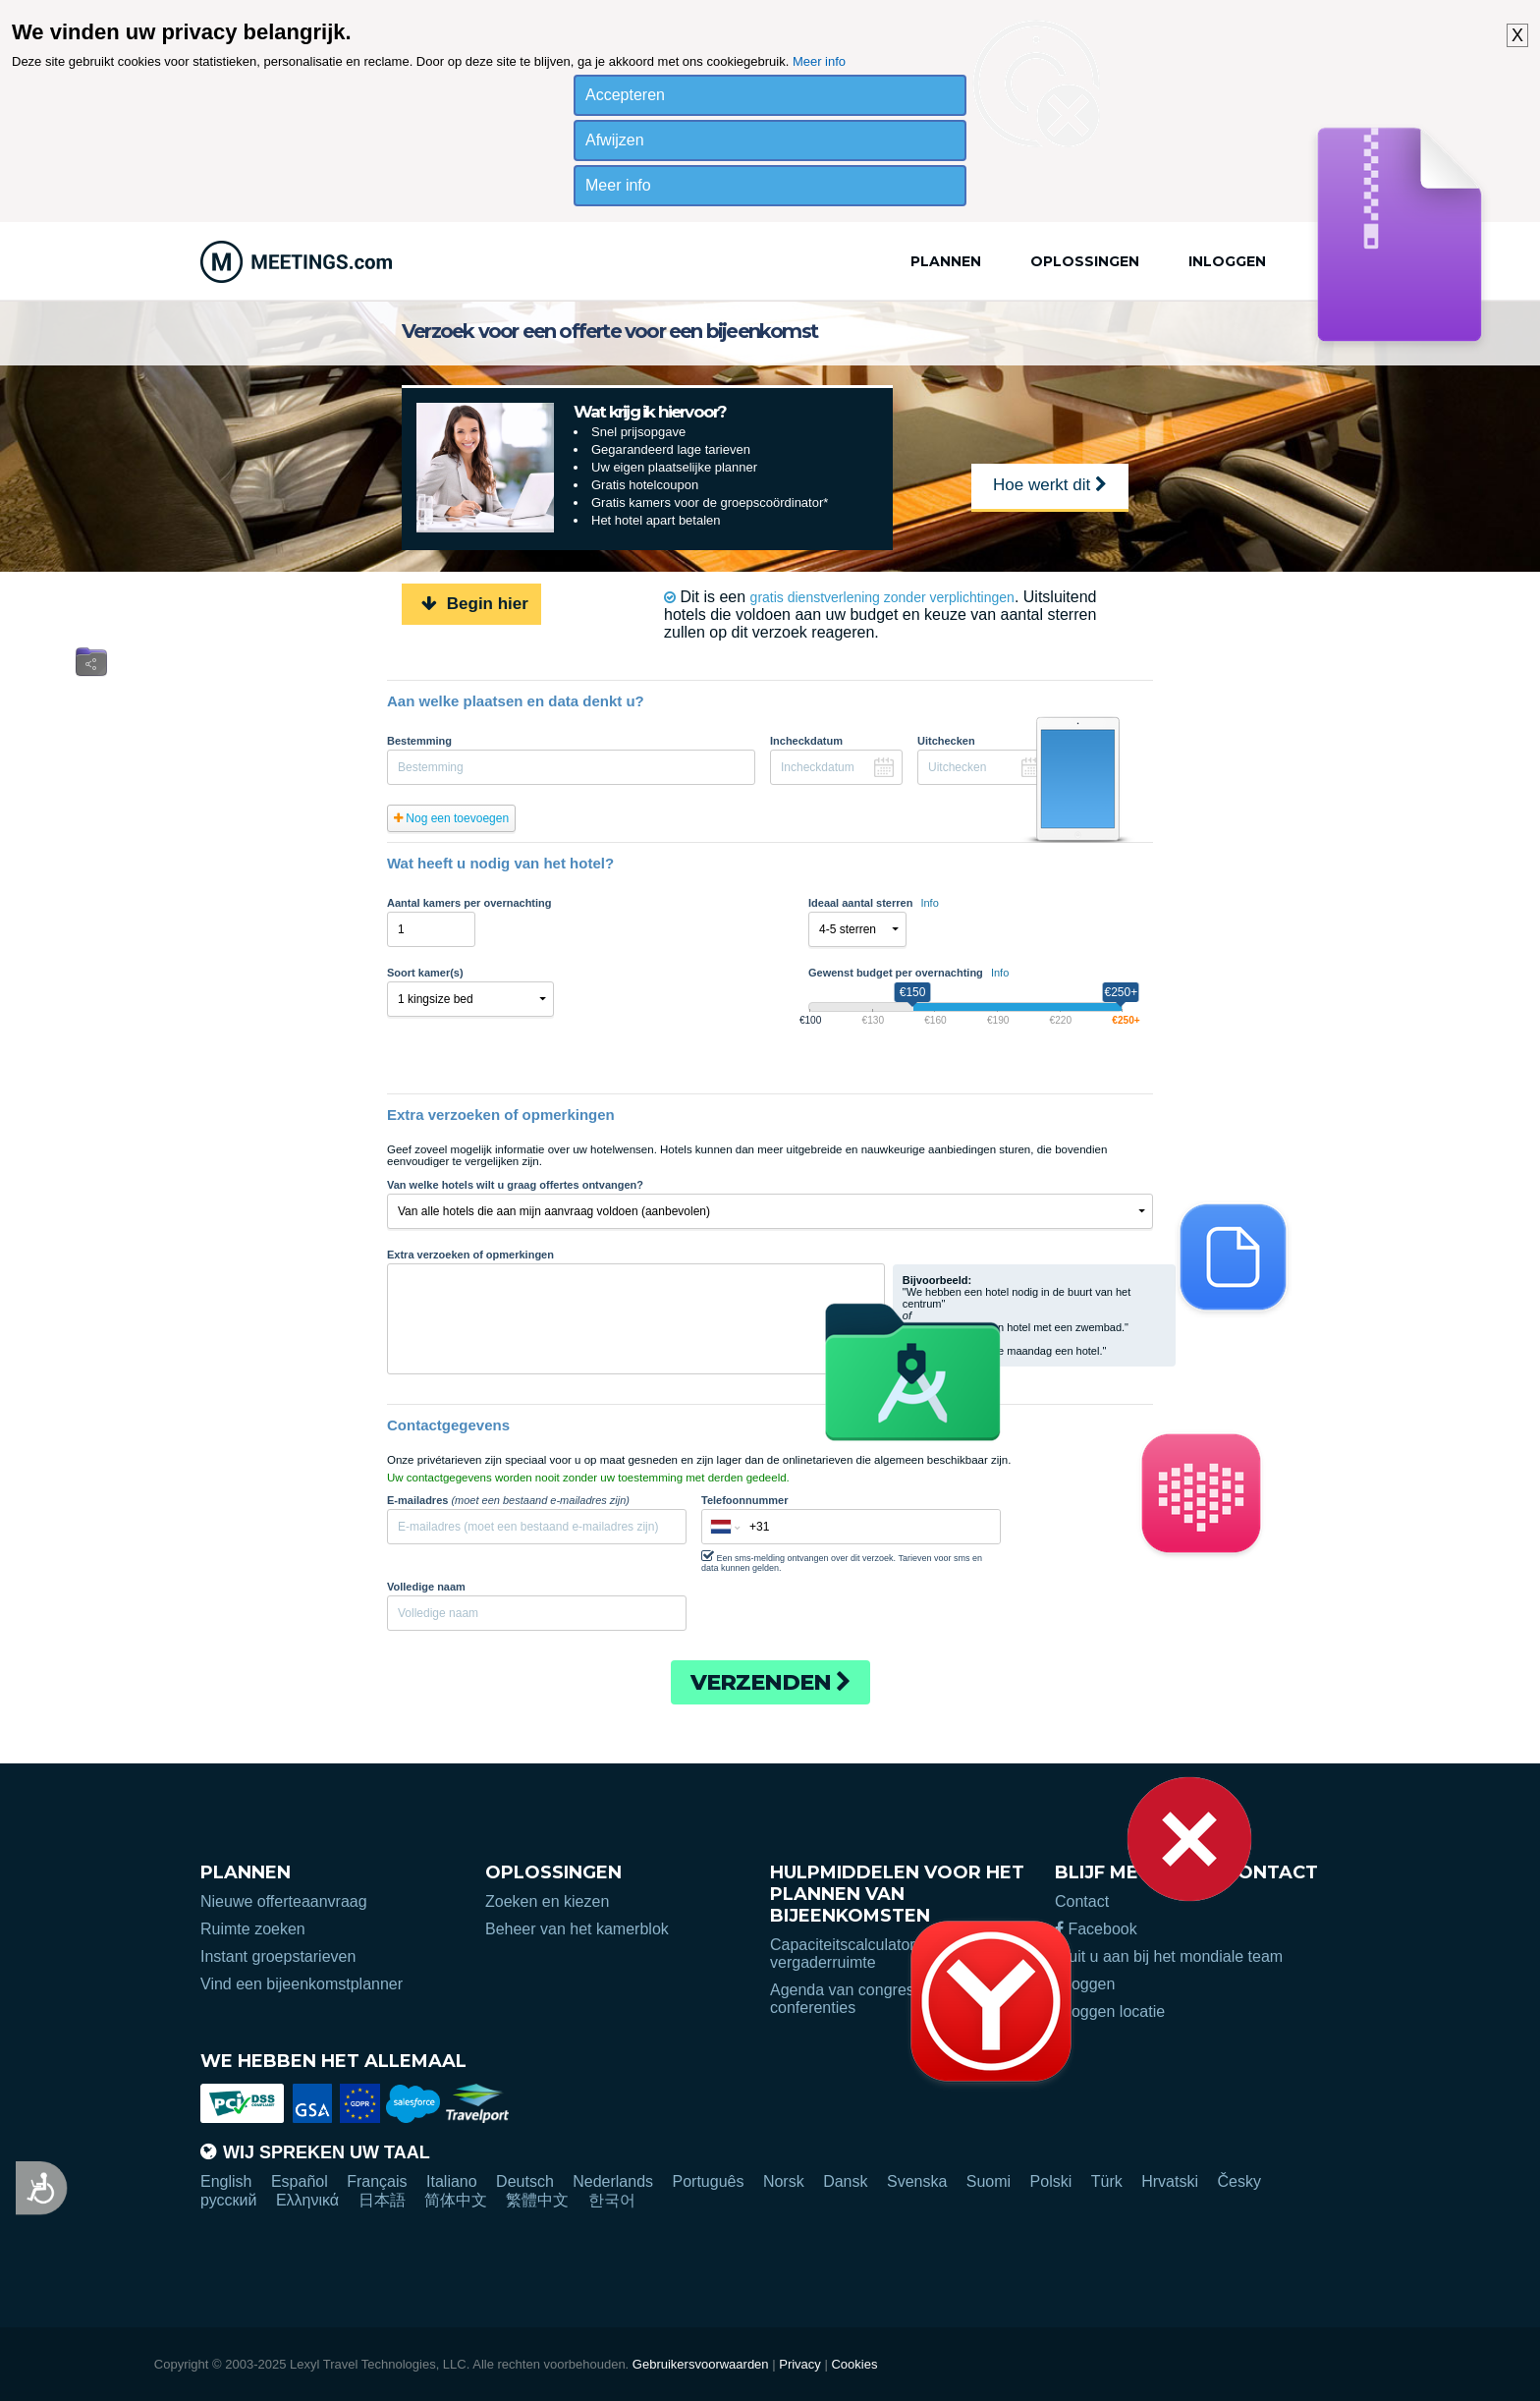 The image size is (1540, 2401). I want to click on open document preferences, so click(1233, 1258).